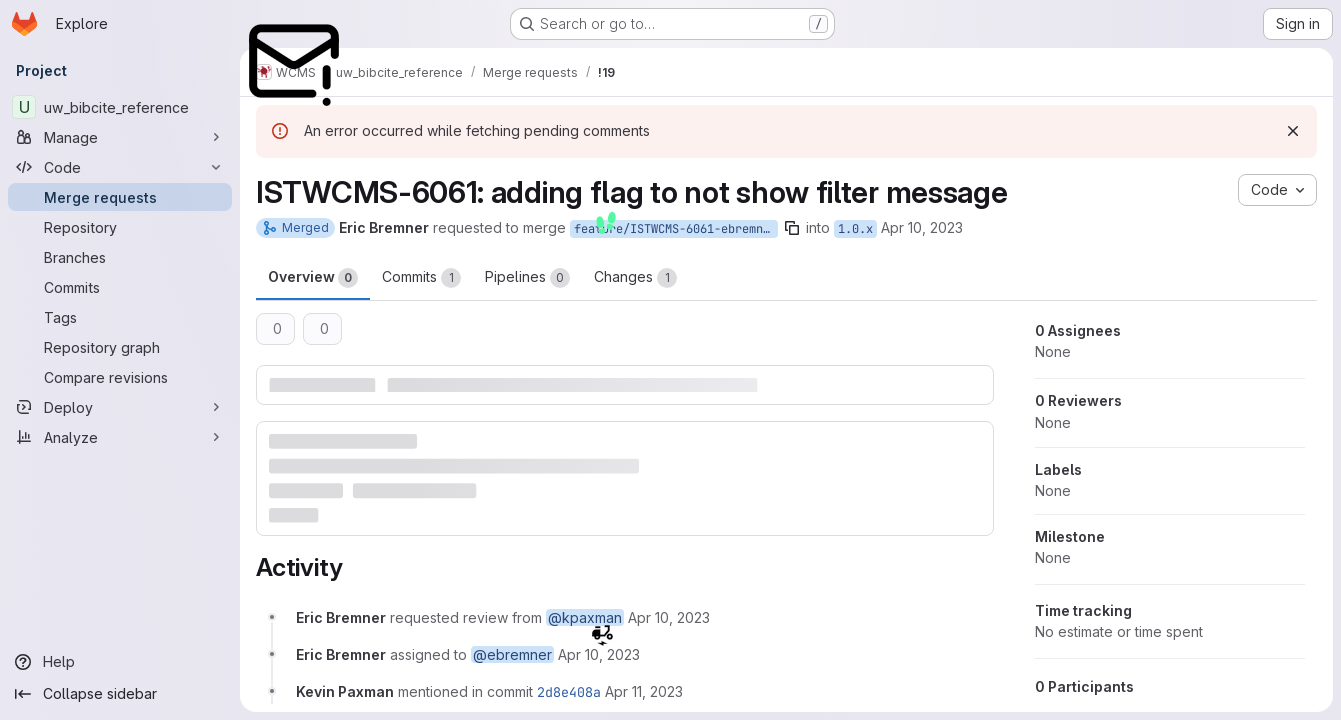 The image size is (1341, 720). Describe the element at coordinates (606, 223) in the screenshot. I see `track your steps or walking activity` at that location.